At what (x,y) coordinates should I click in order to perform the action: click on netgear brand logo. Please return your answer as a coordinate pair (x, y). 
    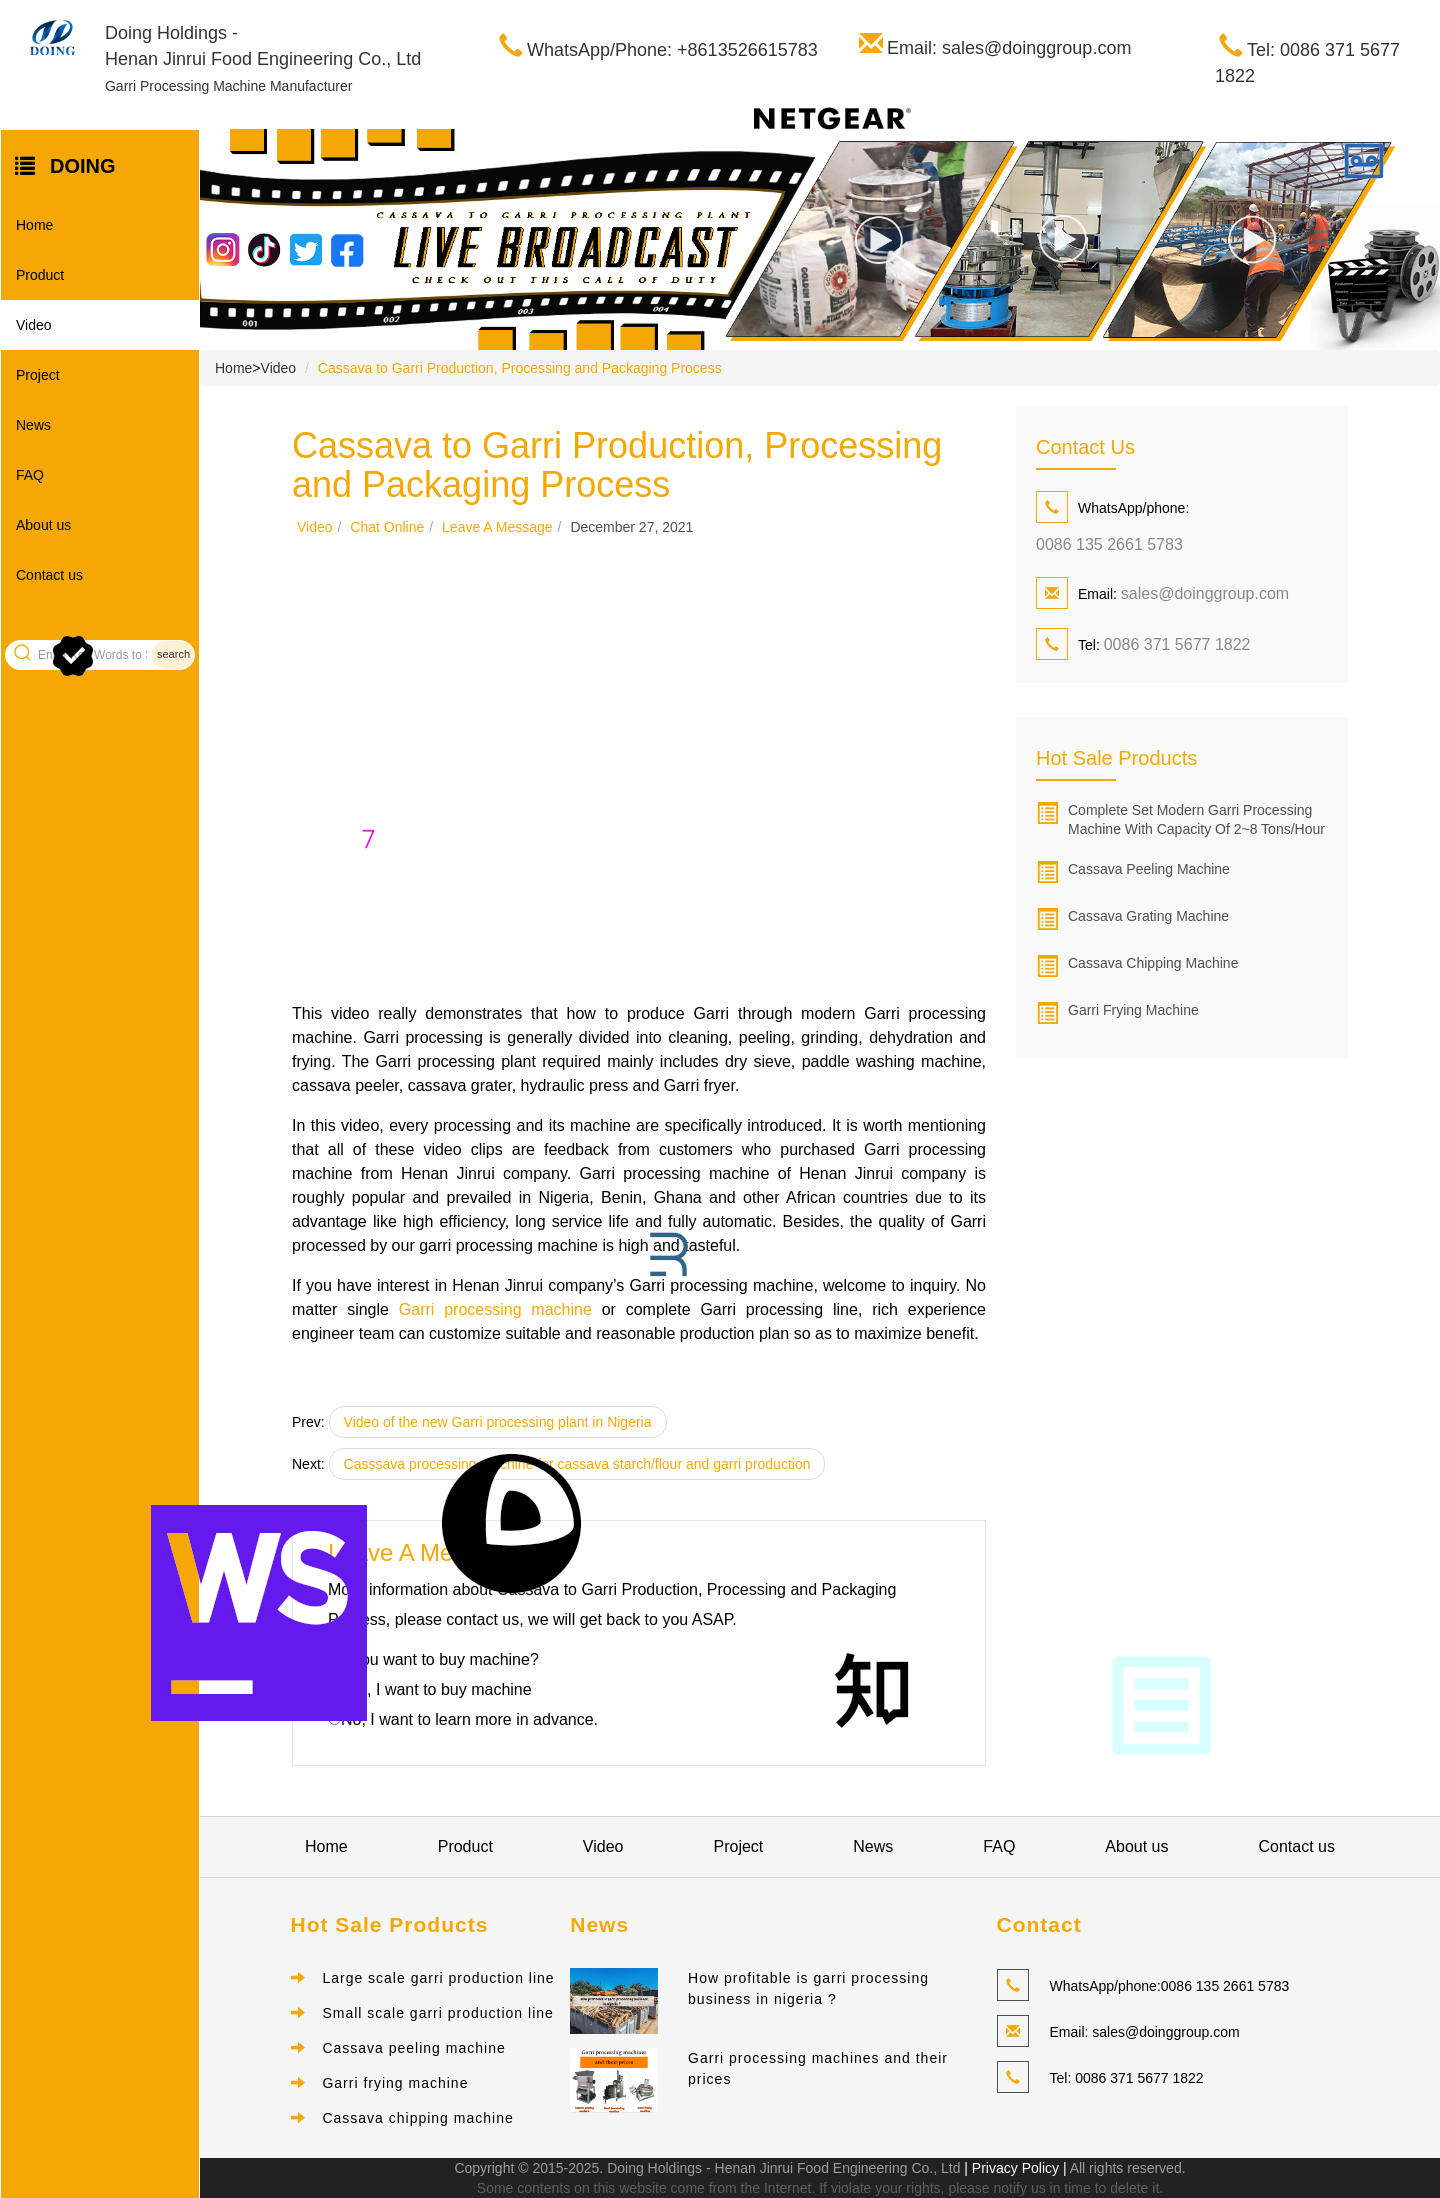
    Looking at the image, I should click on (832, 118).